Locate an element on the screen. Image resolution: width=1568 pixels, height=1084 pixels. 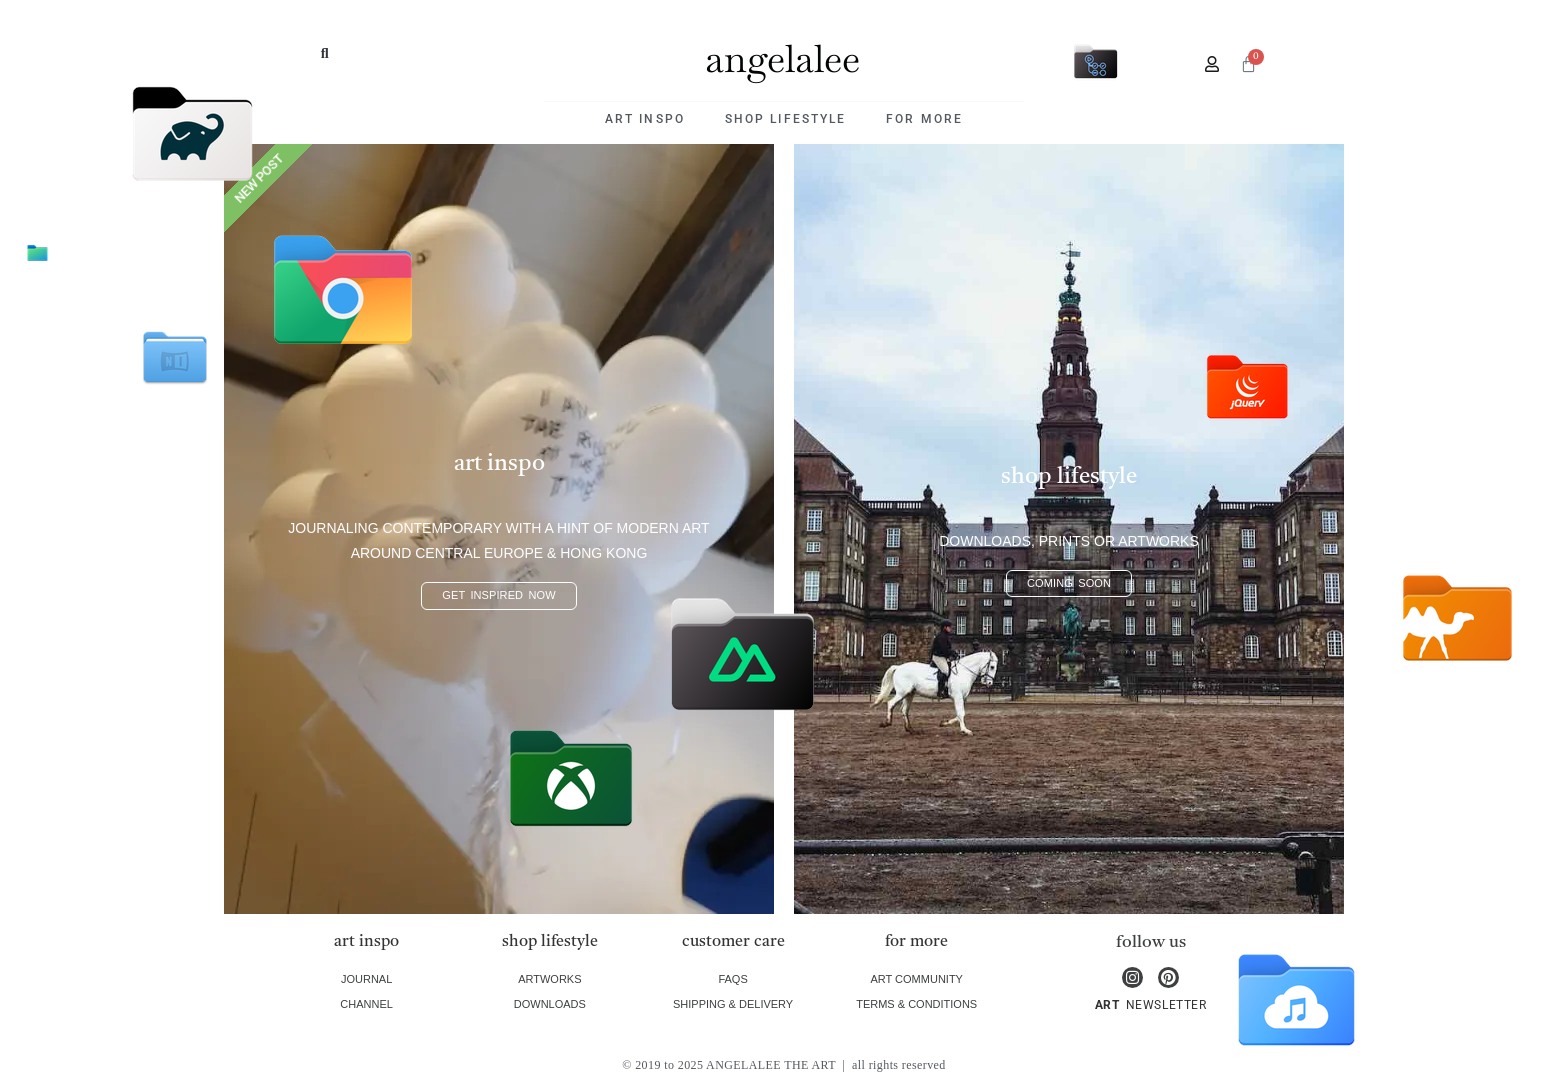
open nuxt.js project folder is located at coordinates (742, 658).